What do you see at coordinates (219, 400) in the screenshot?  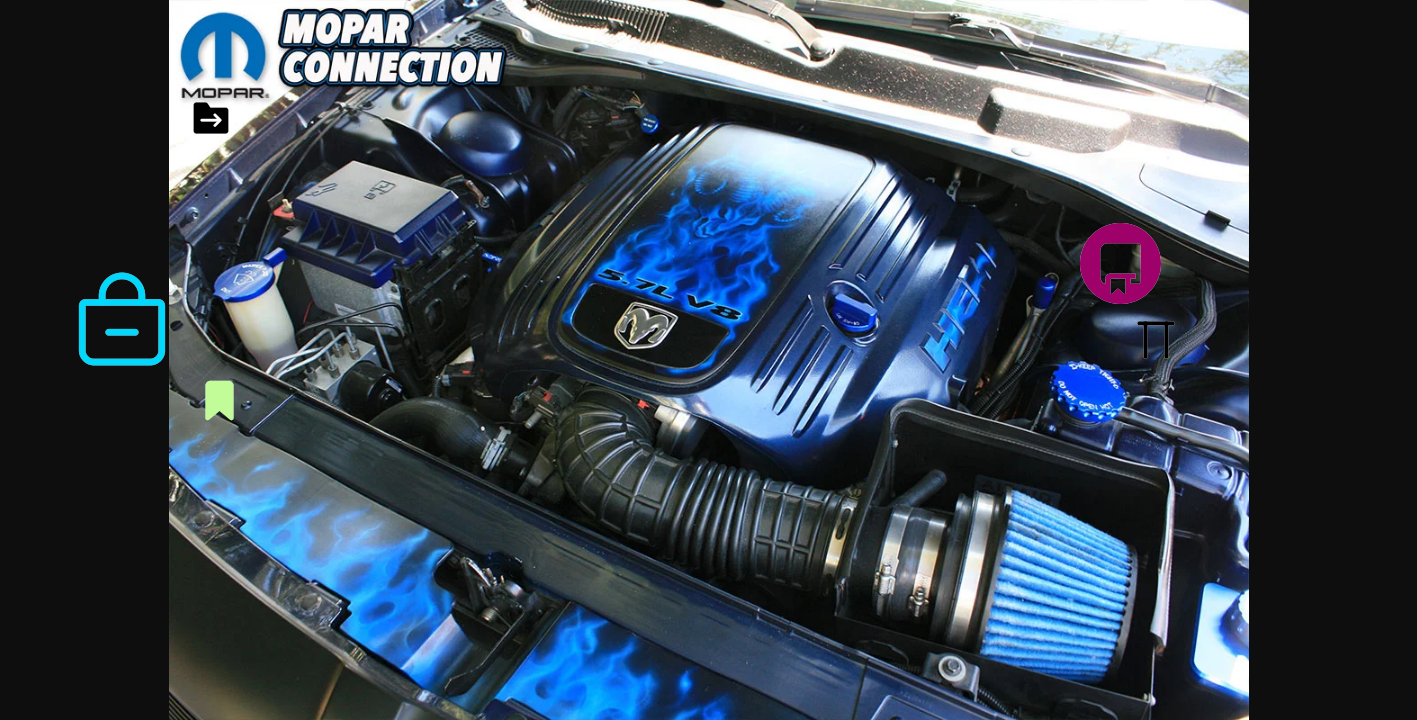 I see `indicates a saved or bookmarked item` at bounding box center [219, 400].